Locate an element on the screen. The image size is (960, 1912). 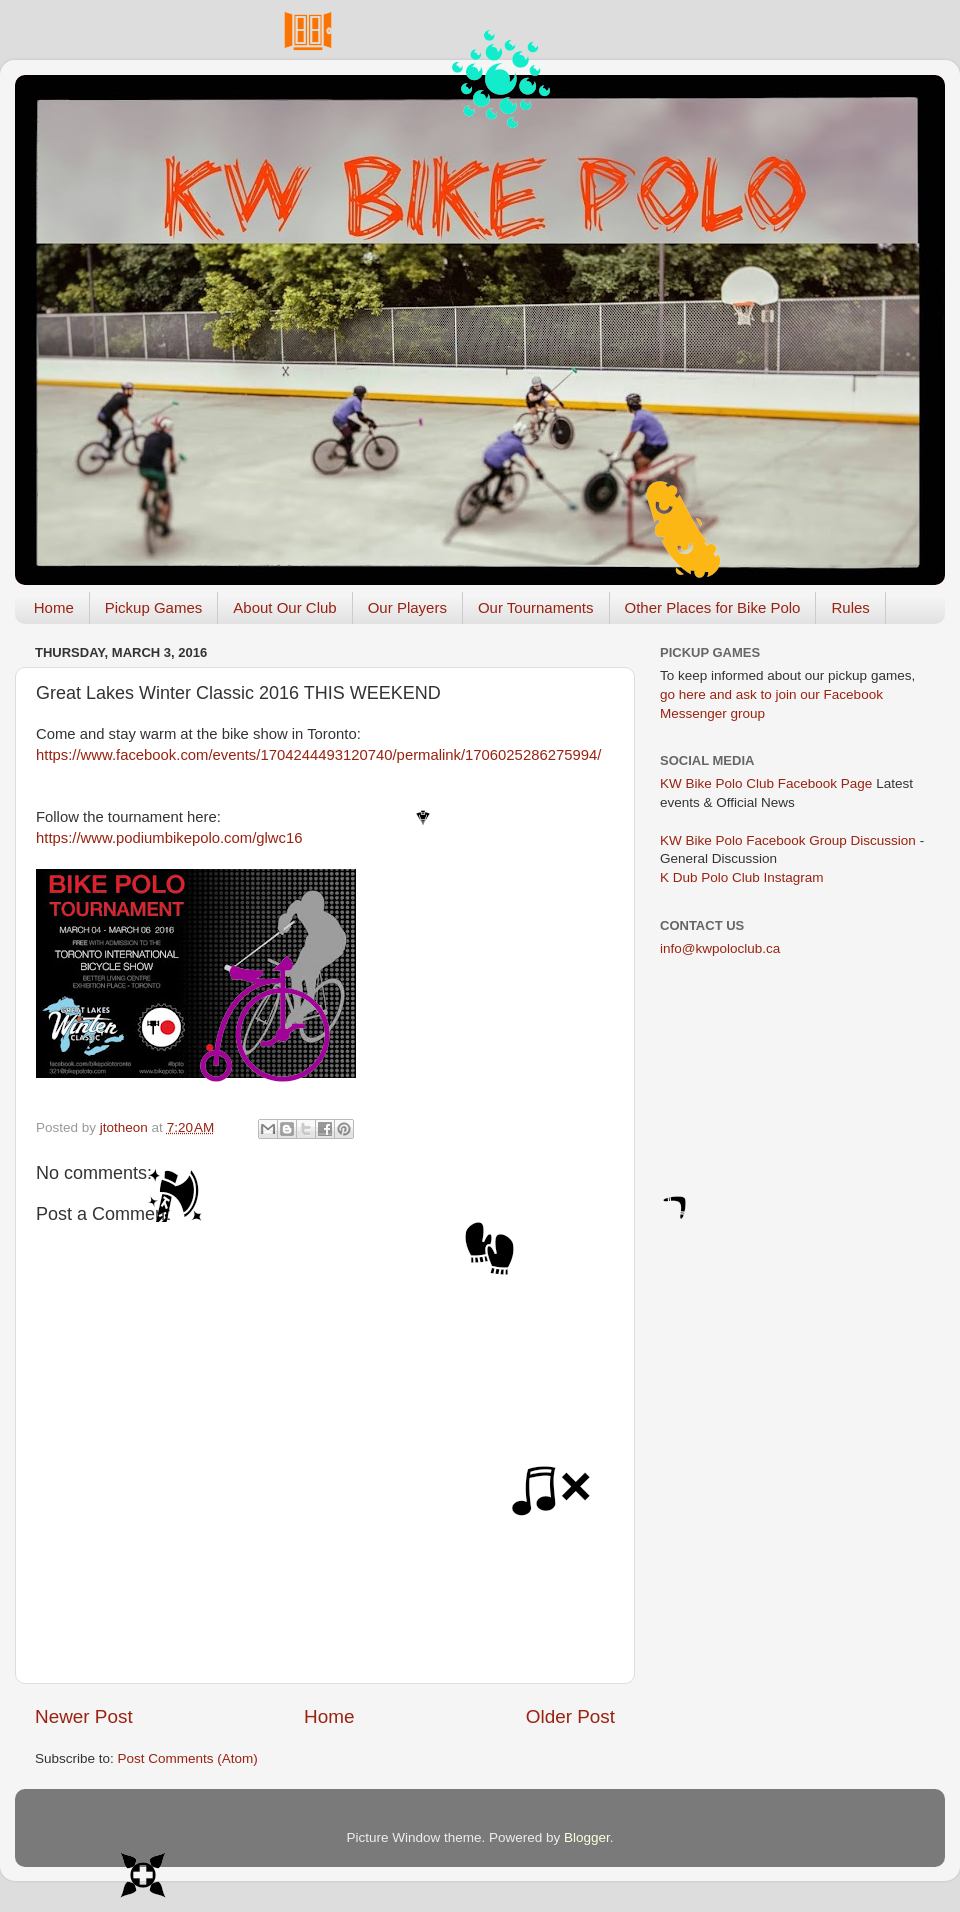
winter gear or cold weather equipment category is located at coordinates (489, 1248).